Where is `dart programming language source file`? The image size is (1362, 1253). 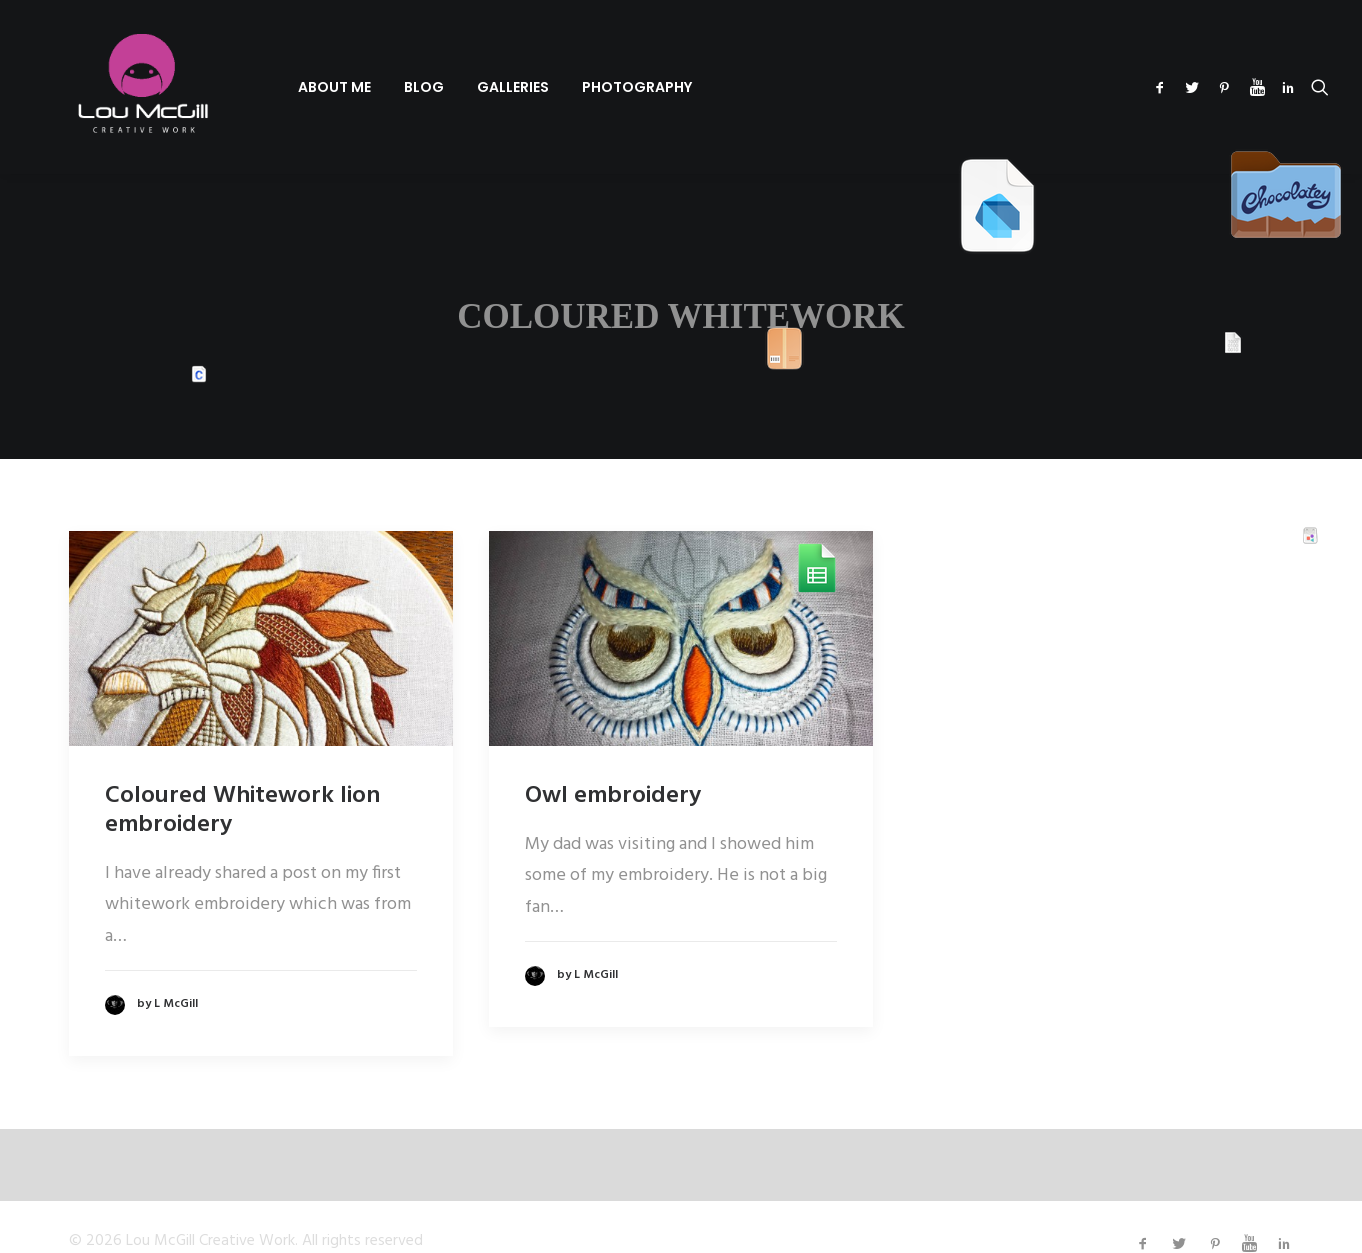 dart programming language source file is located at coordinates (997, 205).